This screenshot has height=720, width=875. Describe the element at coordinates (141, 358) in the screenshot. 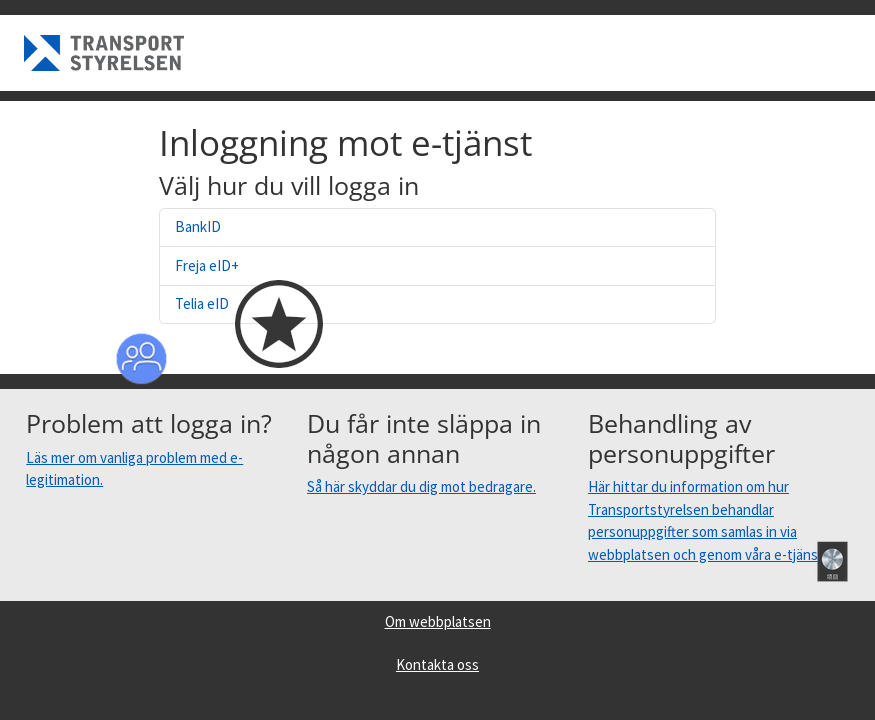

I see `manage user accounts and settings` at that location.